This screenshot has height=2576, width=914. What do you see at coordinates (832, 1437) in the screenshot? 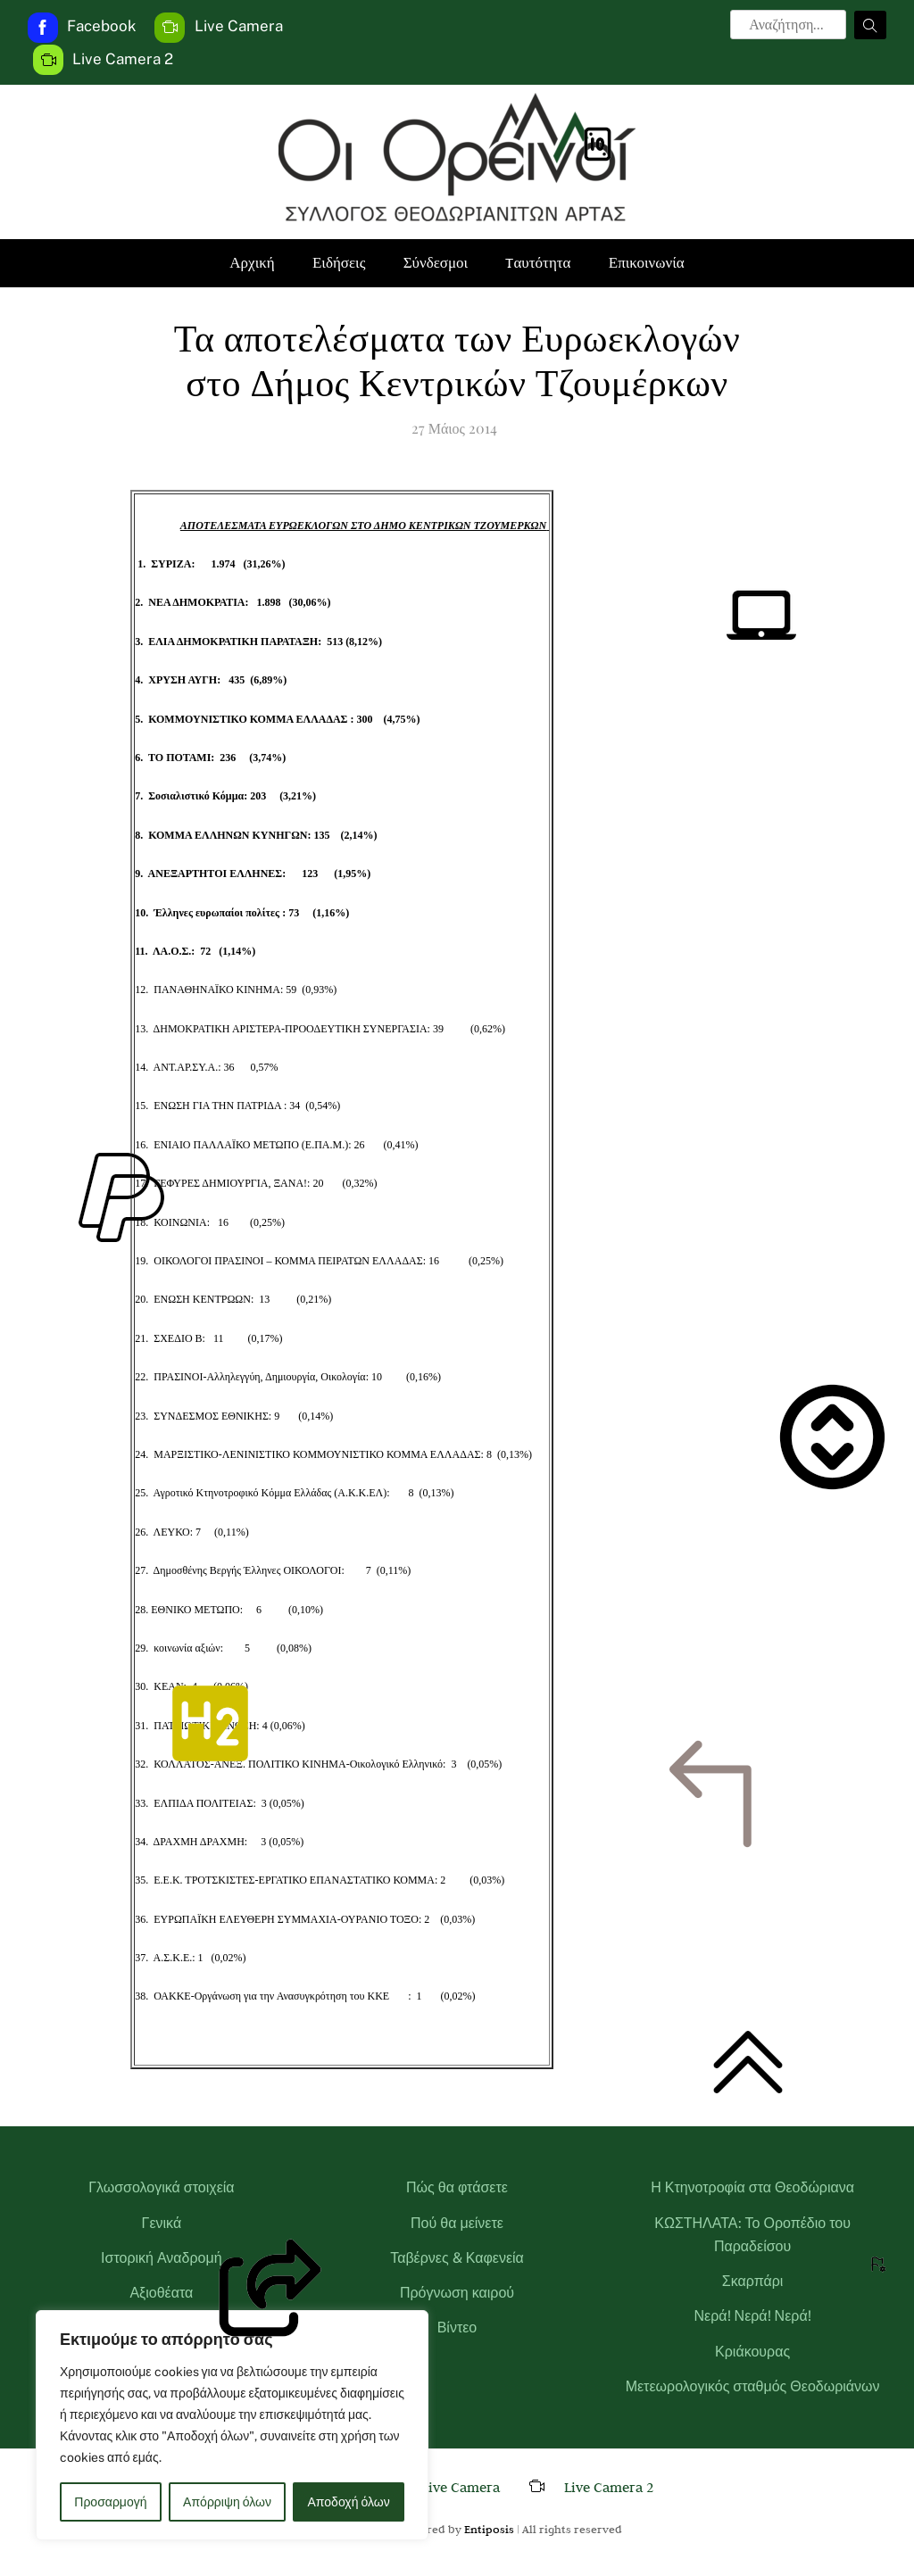
I see `expand or collapse content` at bounding box center [832, 1437].